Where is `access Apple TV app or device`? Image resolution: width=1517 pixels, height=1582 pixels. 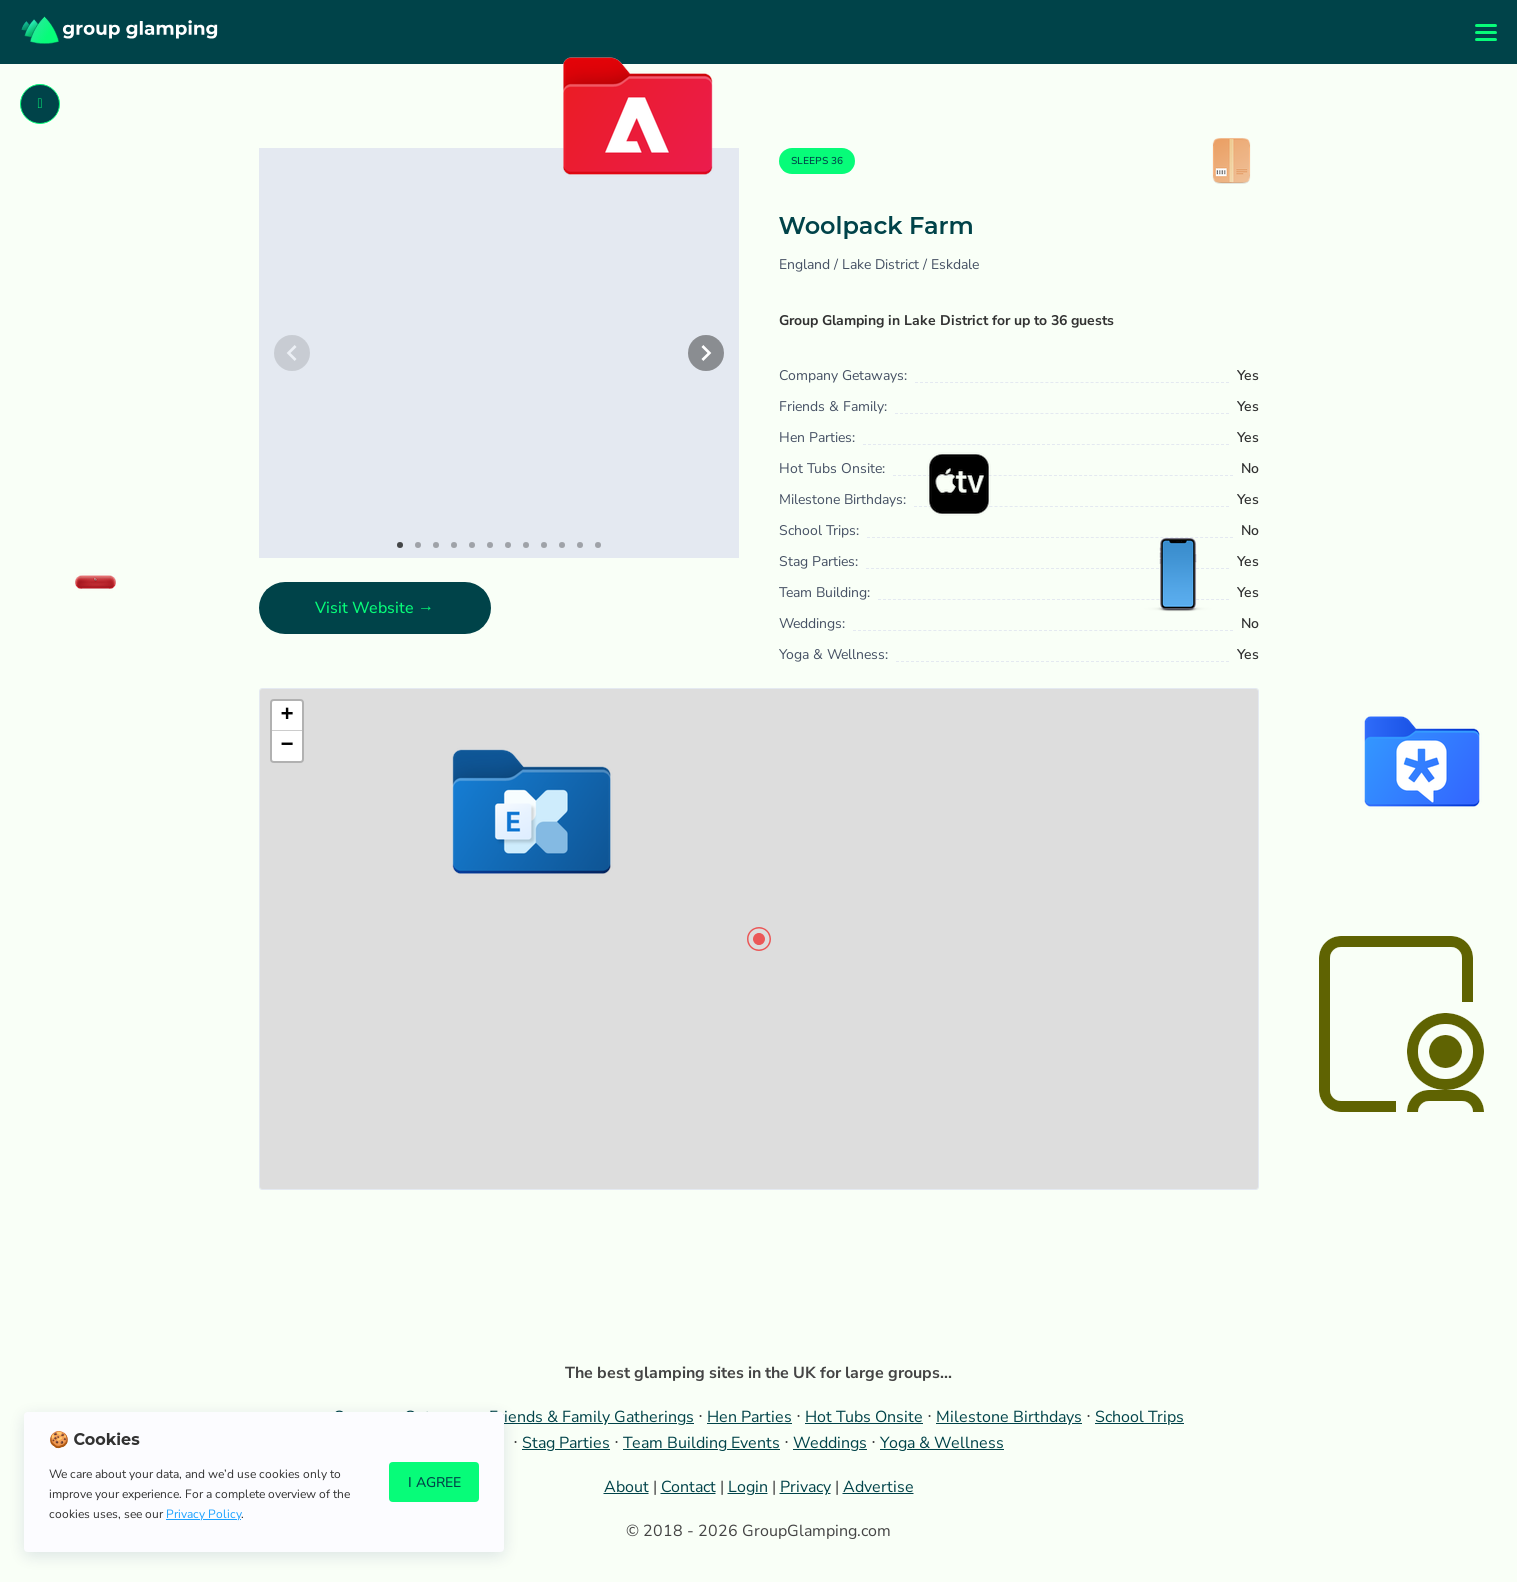
access Apple TV app or device is located at coordinates (959, 484).